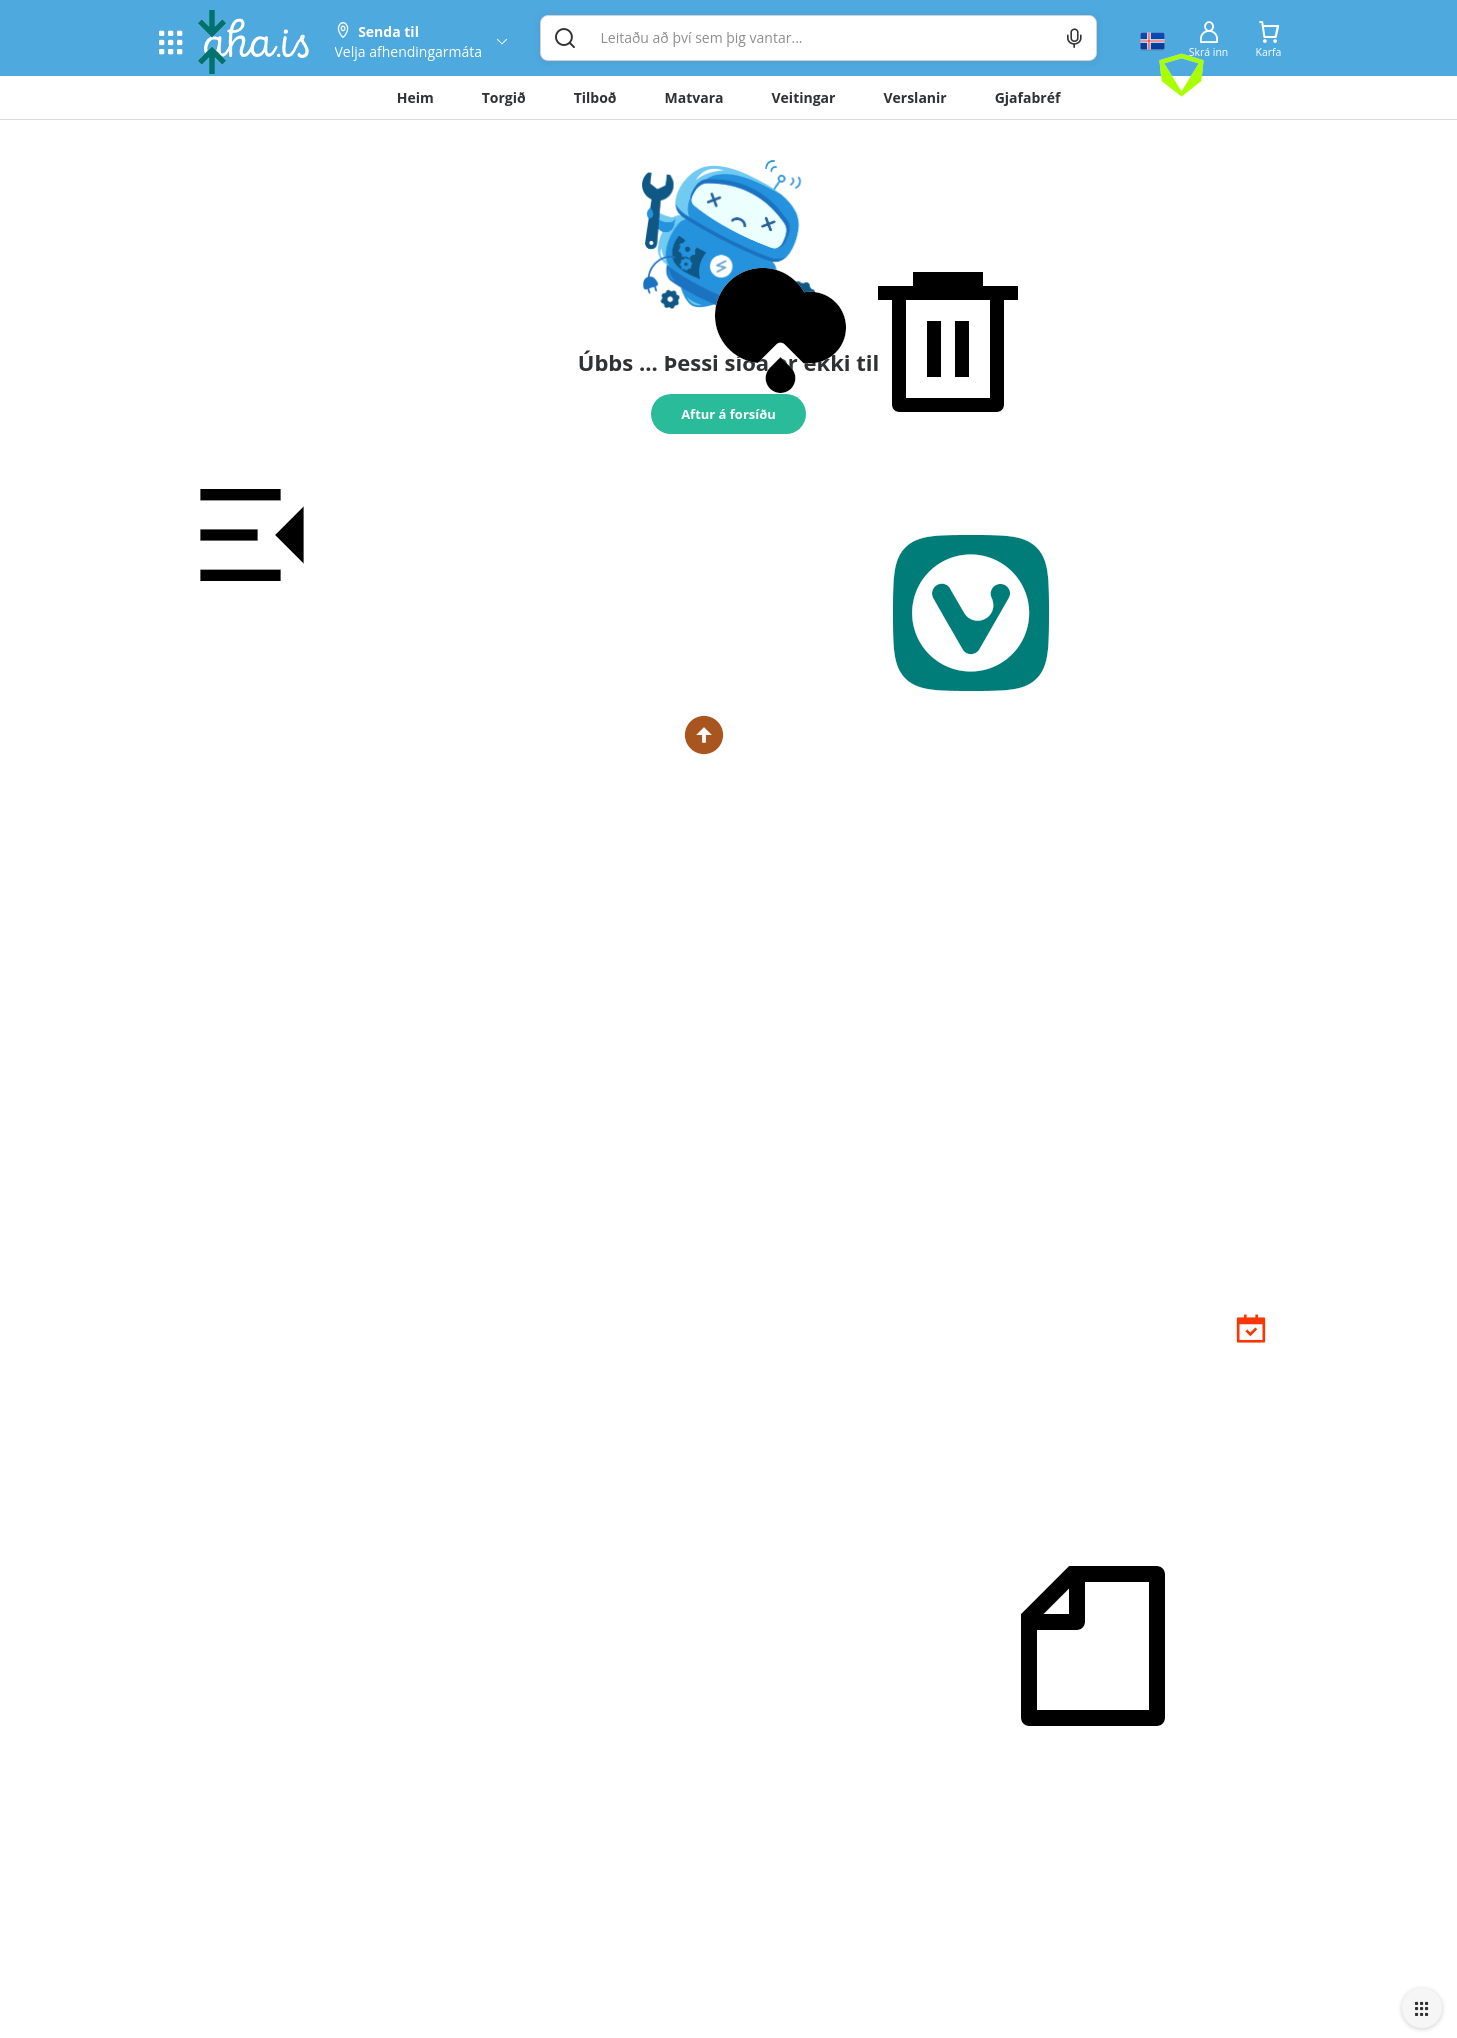 The width and height of the screenshot is (1457, 2038). I want to click on open vivaldi browser, so click(971, 613).